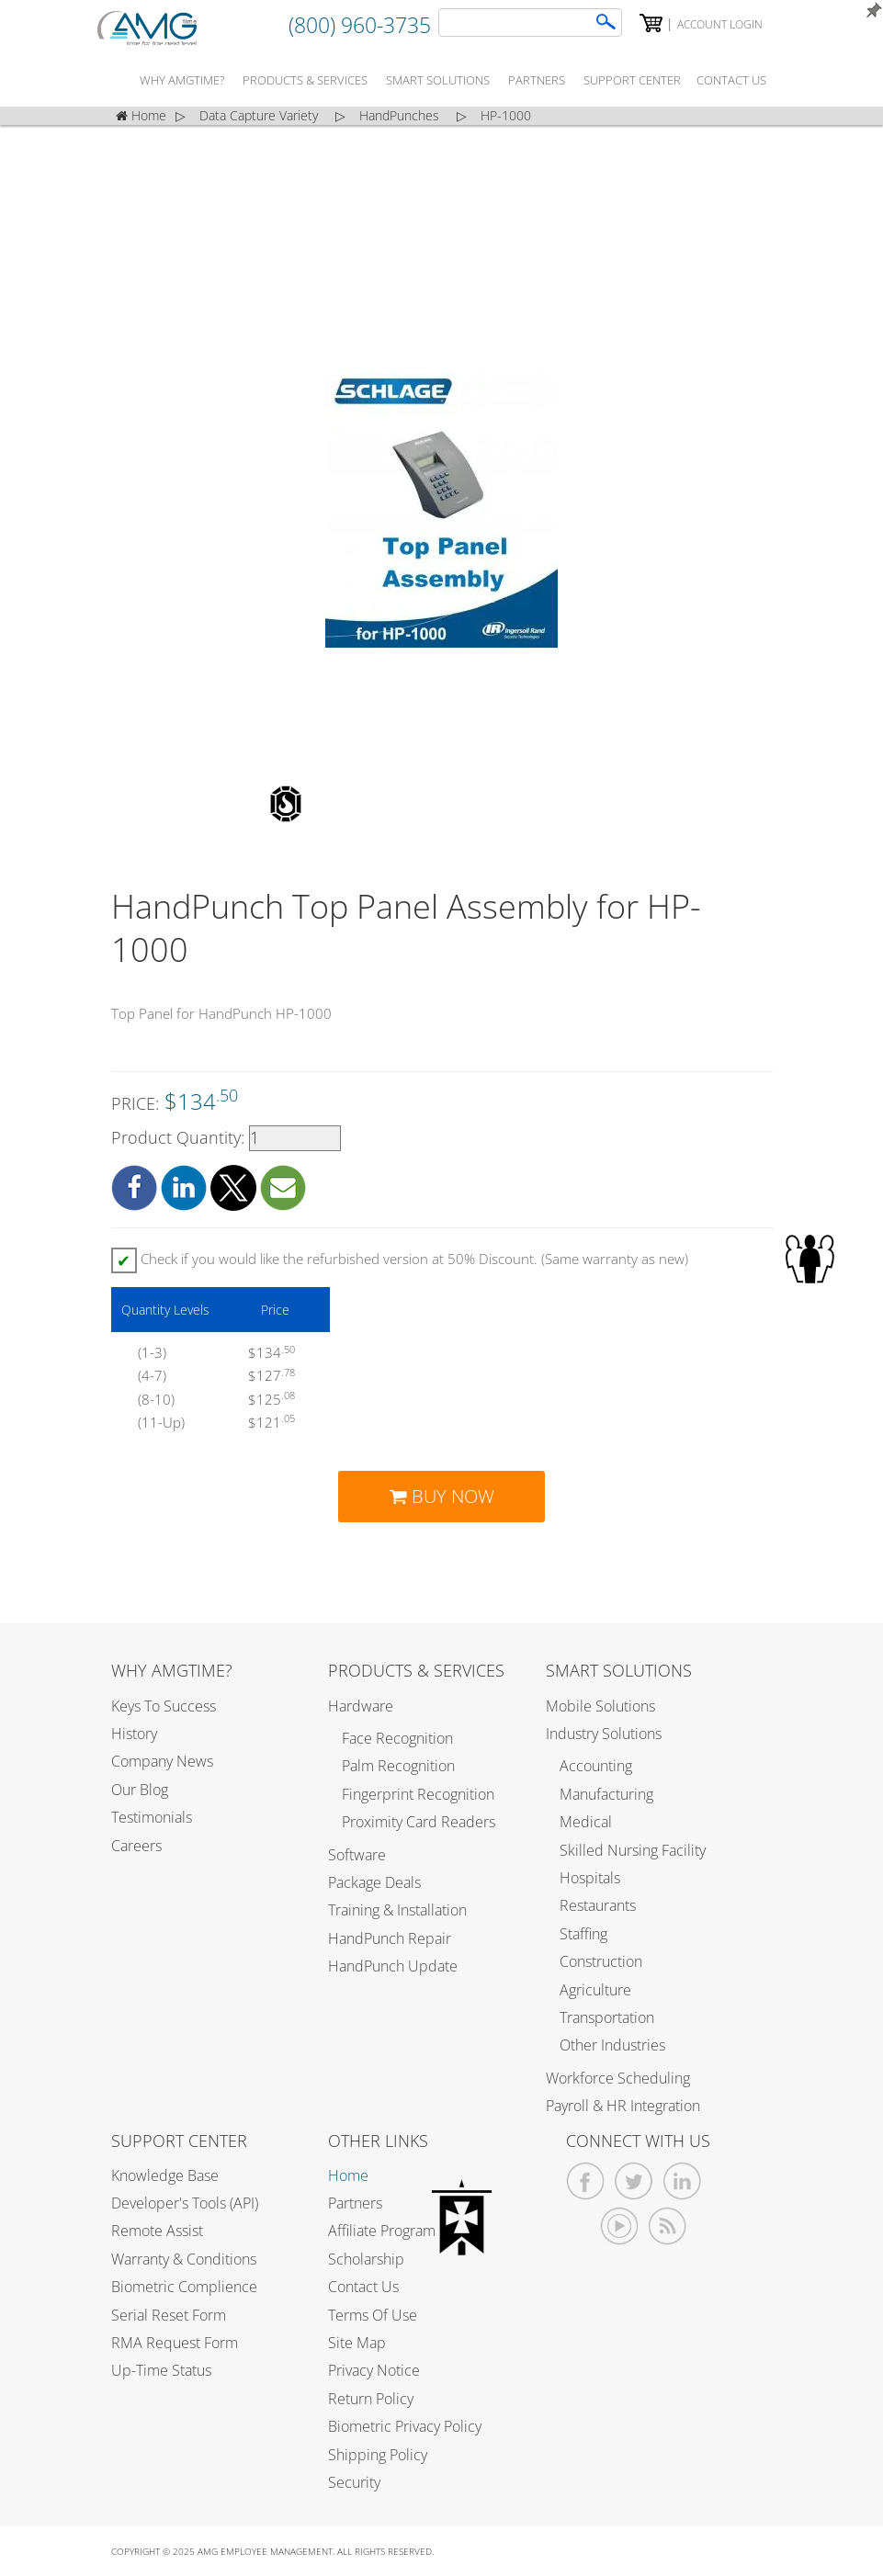 The width and height of the screenshot is (883, 2576). What do you see at coordinates (809, 1259) in the screenshot?
I see `switch to multiplayer or team mode` at bounding box center [809, 1259].